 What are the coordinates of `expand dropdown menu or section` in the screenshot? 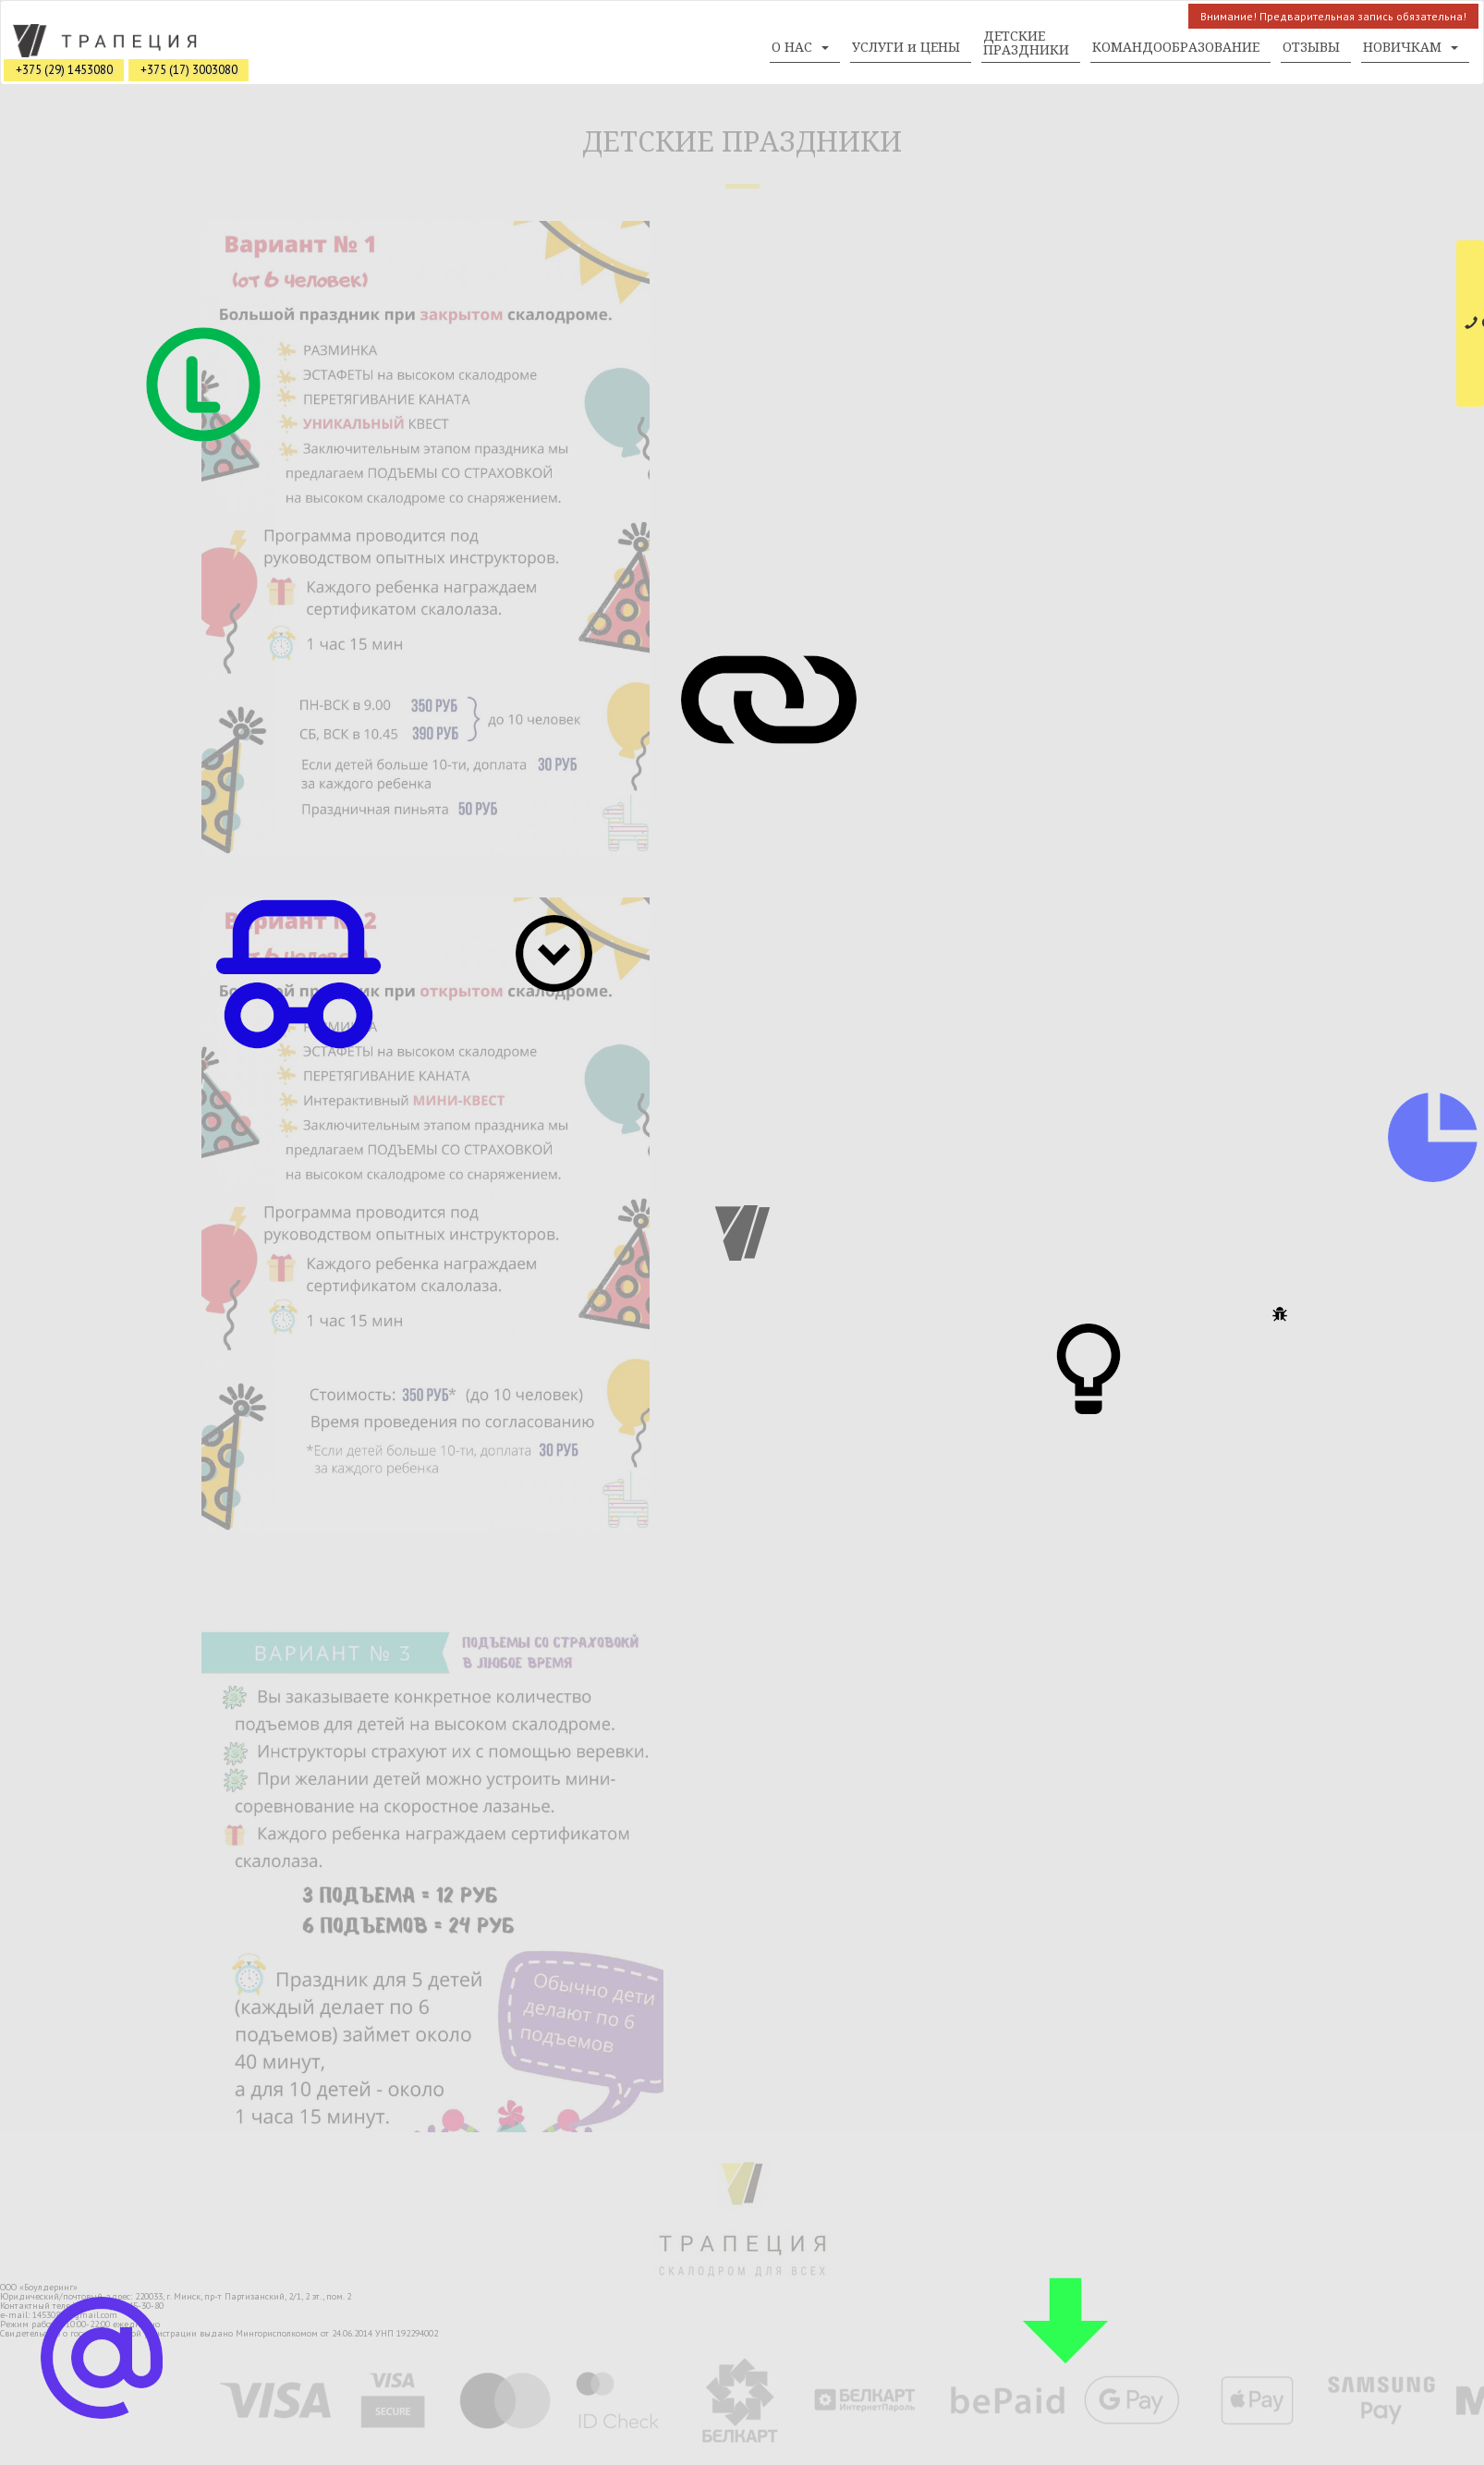 It's located at (553, 953).